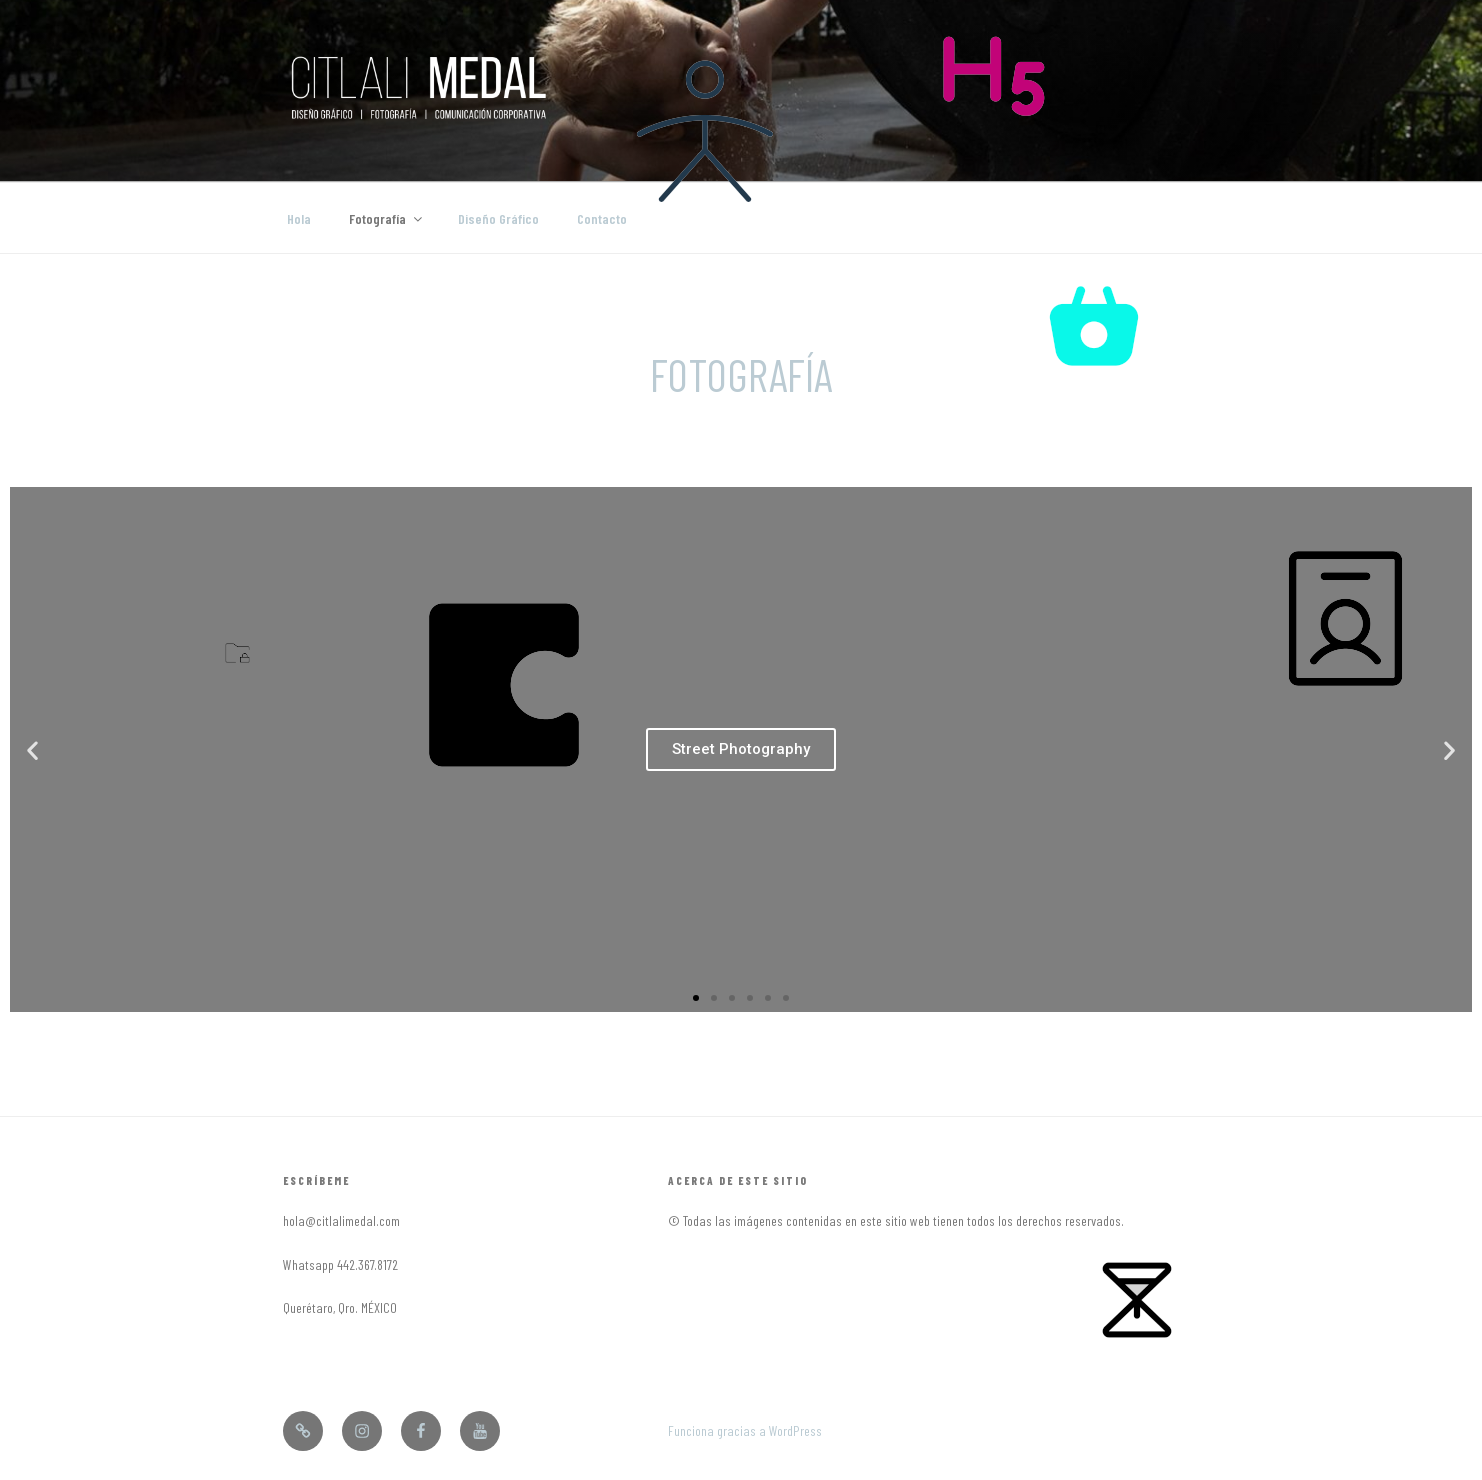 This screenshot has width=1482, height=1480. What do you see at coordinates (504, 685) in the screenshot?
I see `open Coda app` at bounding box center [504, 685].